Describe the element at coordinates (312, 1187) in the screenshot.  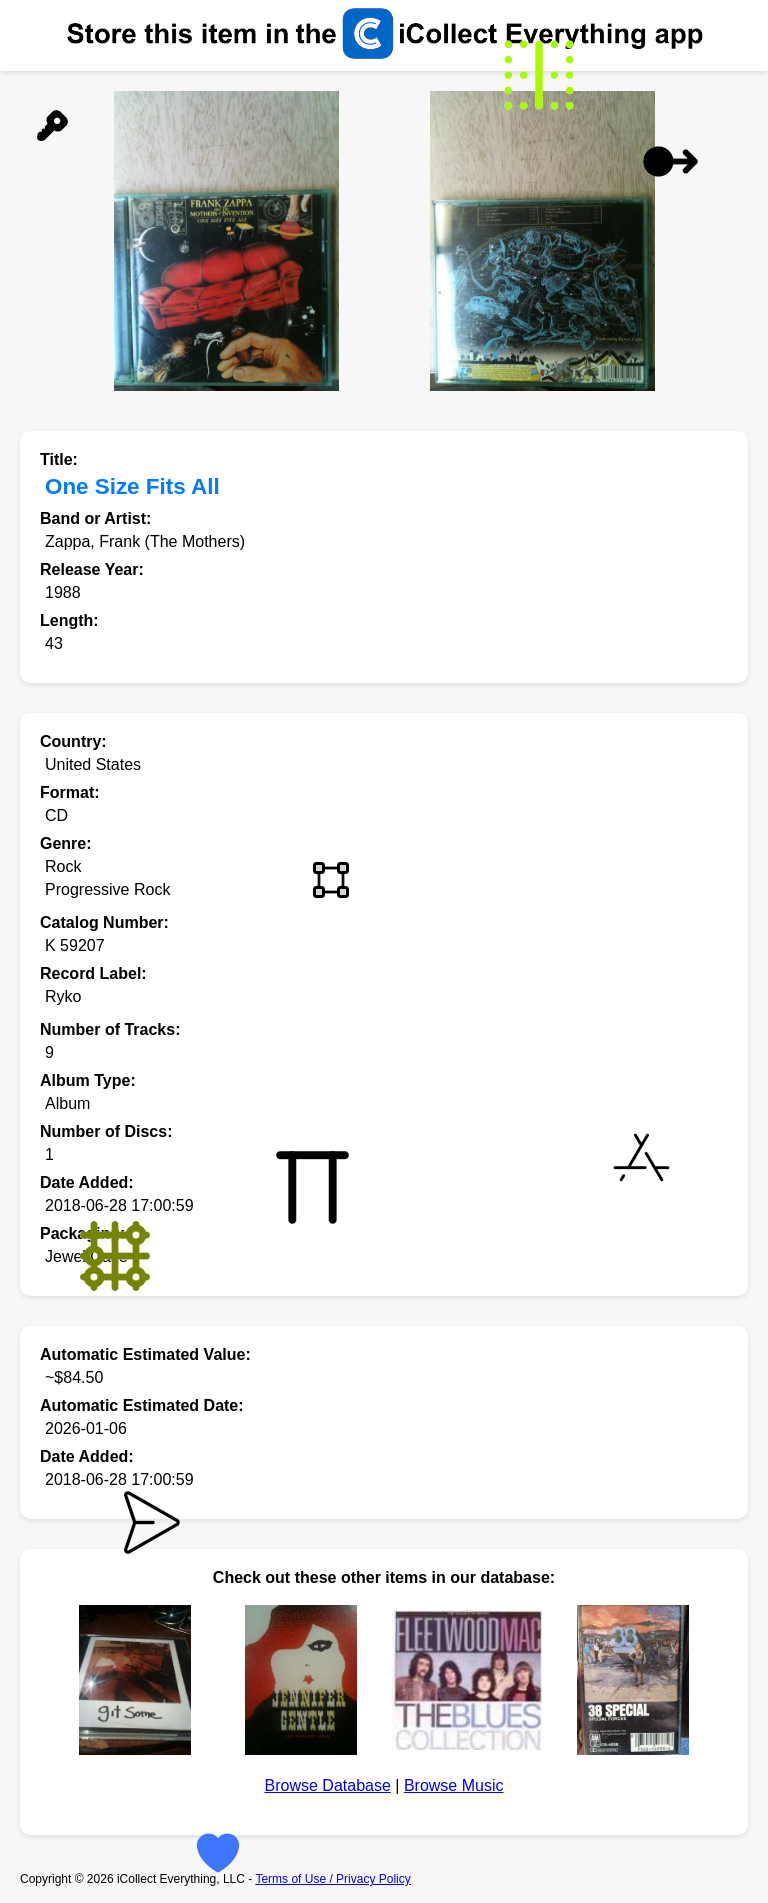
I see `access mathematical or scientific functions` at that location.